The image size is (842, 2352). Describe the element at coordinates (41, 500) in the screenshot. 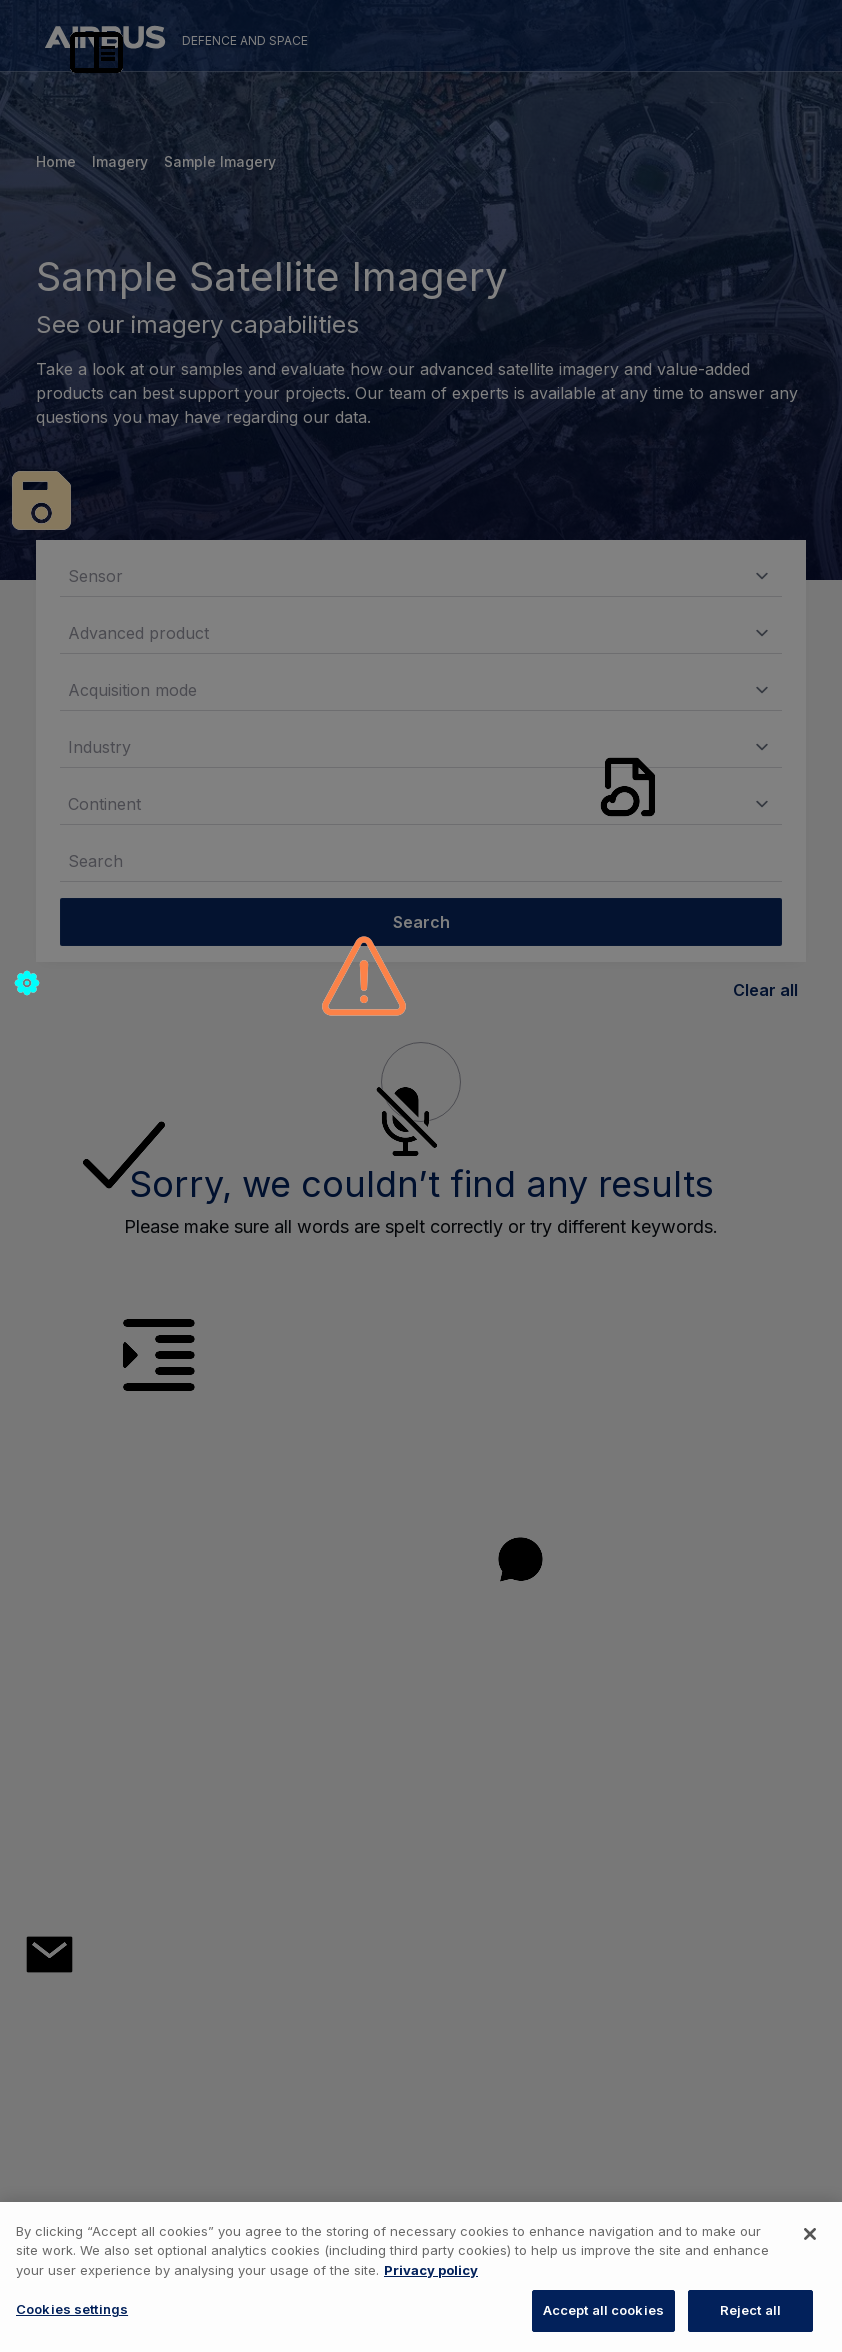

I see `save current file or document` at that location.